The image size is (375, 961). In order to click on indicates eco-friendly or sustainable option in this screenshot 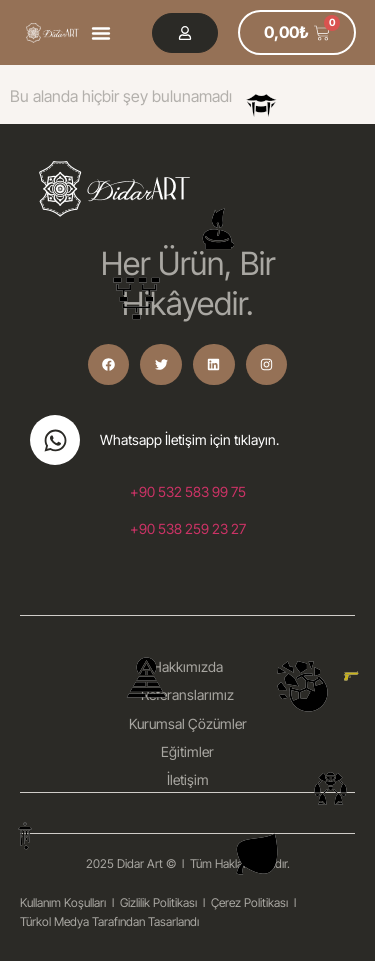, I will do `click(257, 854)`.